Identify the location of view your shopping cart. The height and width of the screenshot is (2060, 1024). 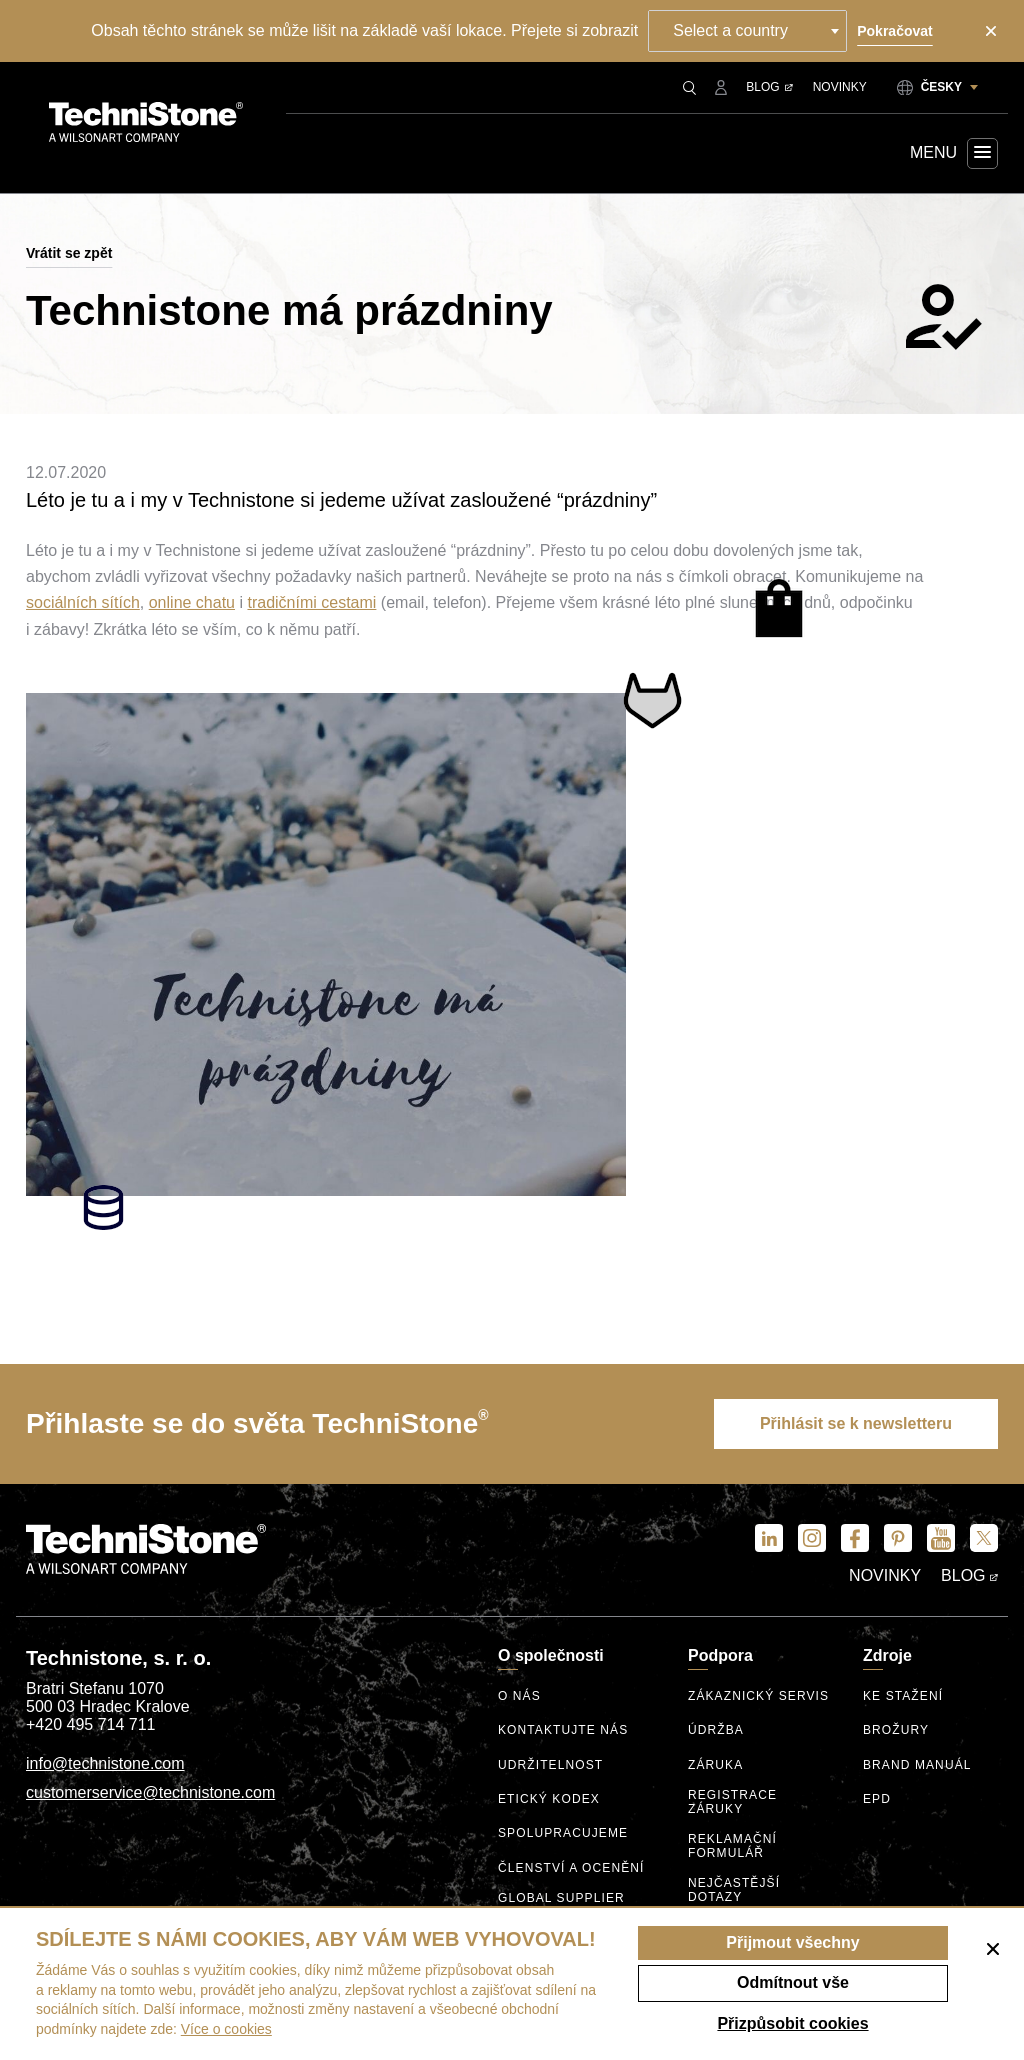
(779, 608).